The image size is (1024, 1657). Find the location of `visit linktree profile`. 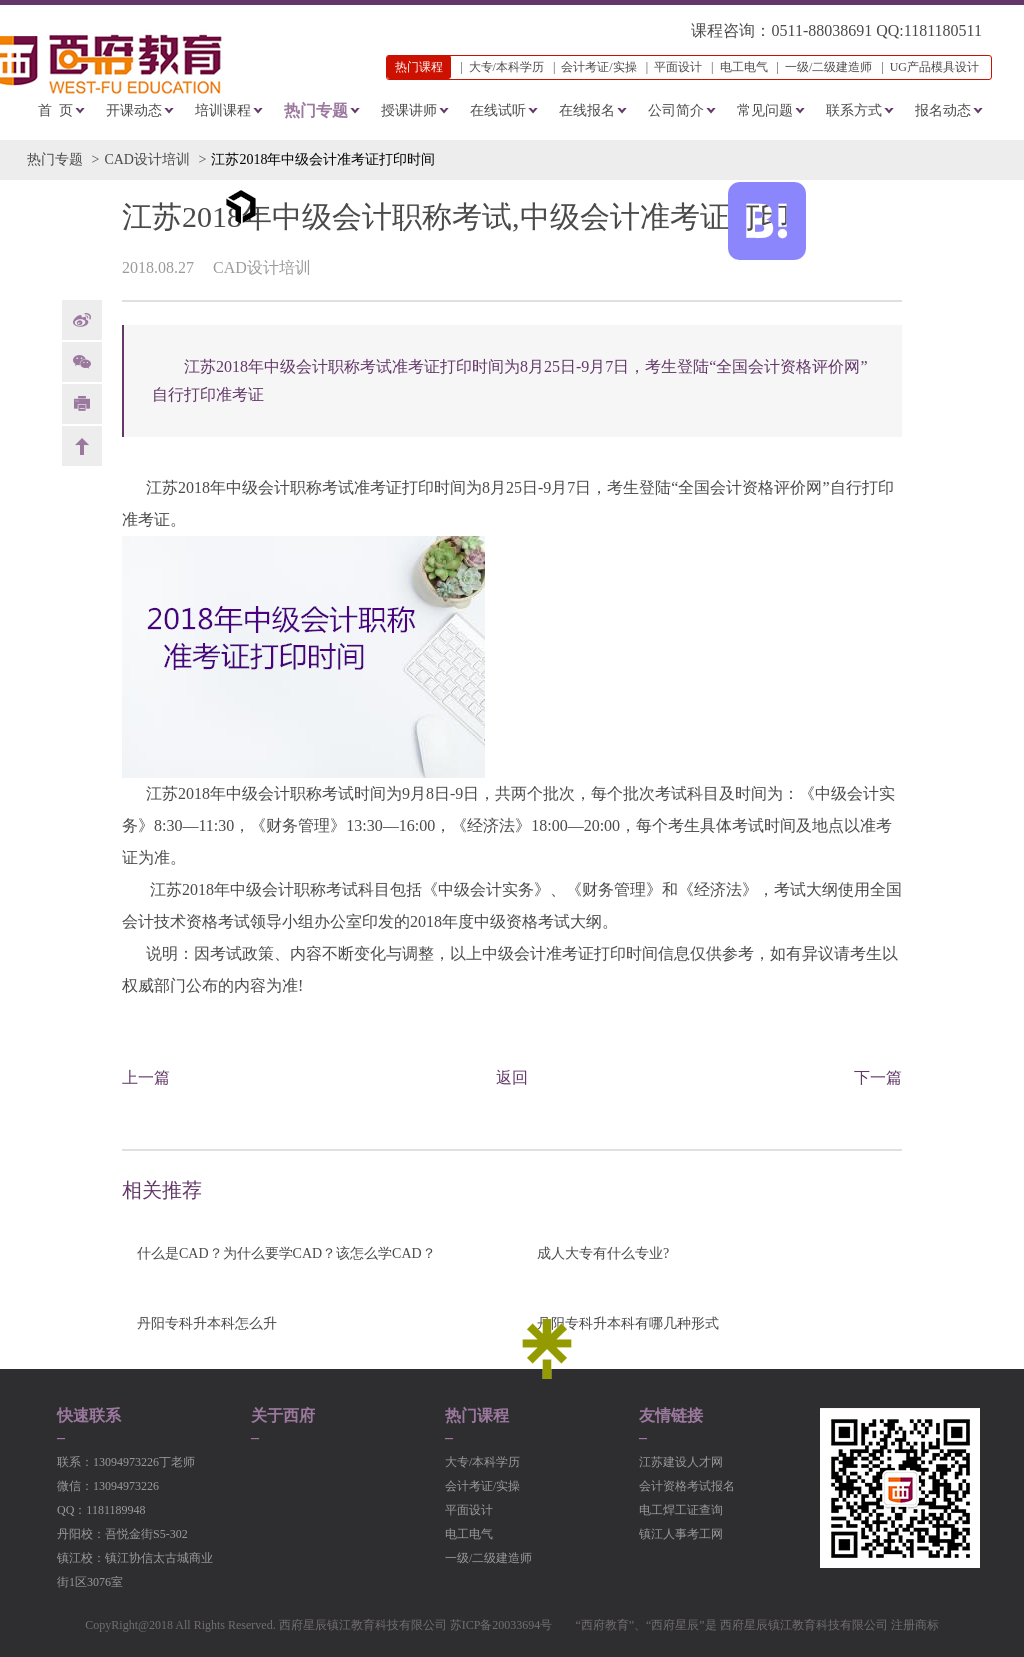

visit linktree profile is located at coordinates (547, 1349).